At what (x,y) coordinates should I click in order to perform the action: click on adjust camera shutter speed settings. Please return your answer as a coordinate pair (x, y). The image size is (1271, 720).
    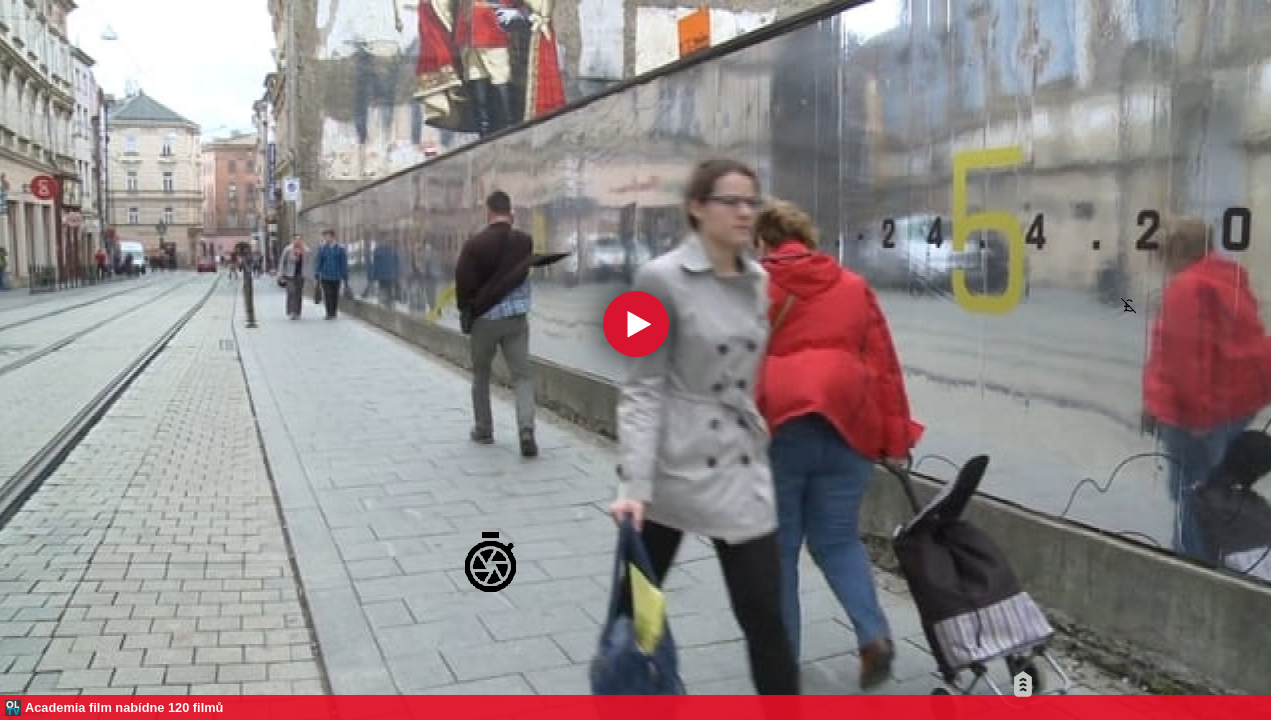
    Looking at the image, I should click on (490, 563).